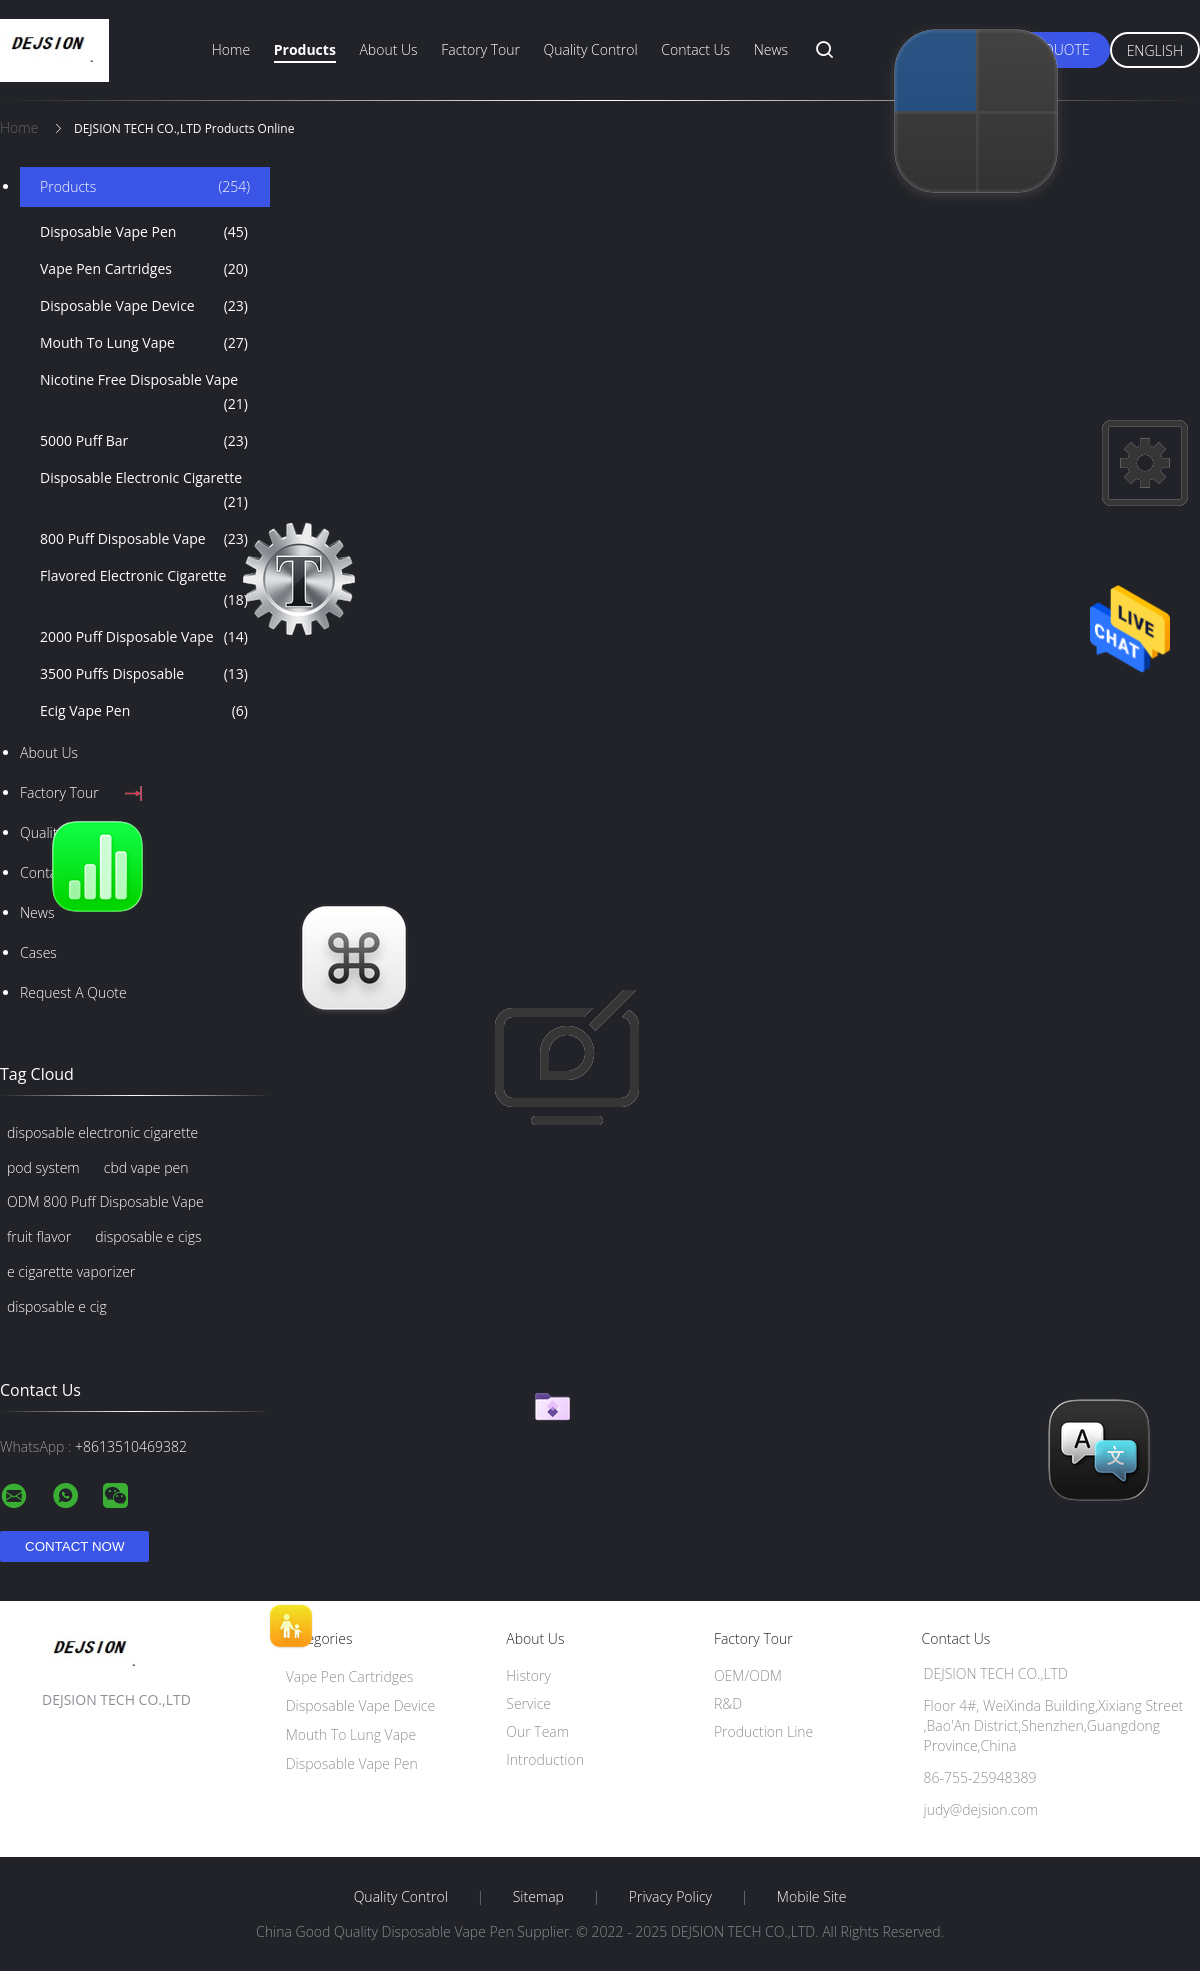 The width and height of the screenshot is (1200, 1971). Describe the element at coordinates (299, 579) in the screenshot. I see `access text behavior settings in iMovie` at that location.